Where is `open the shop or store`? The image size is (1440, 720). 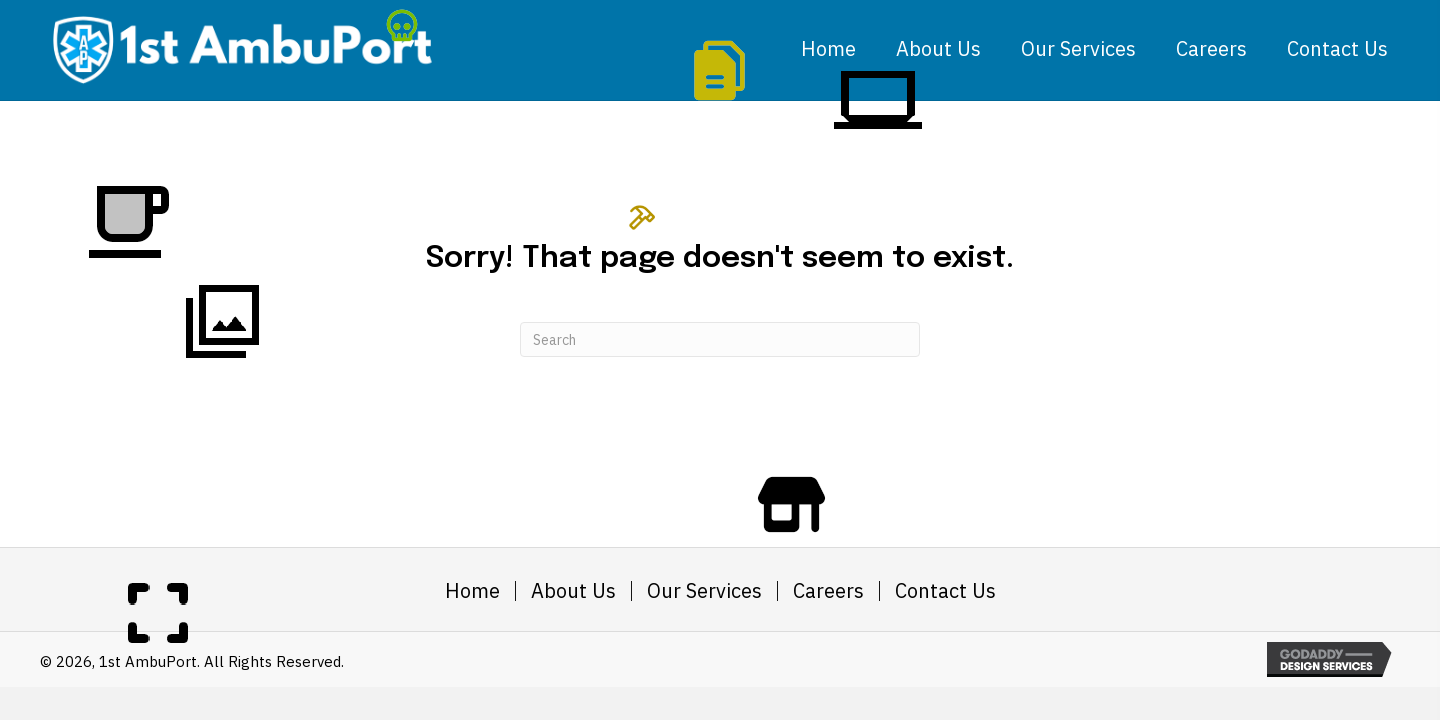
open the shop or store is located at coordinates (791, 504).